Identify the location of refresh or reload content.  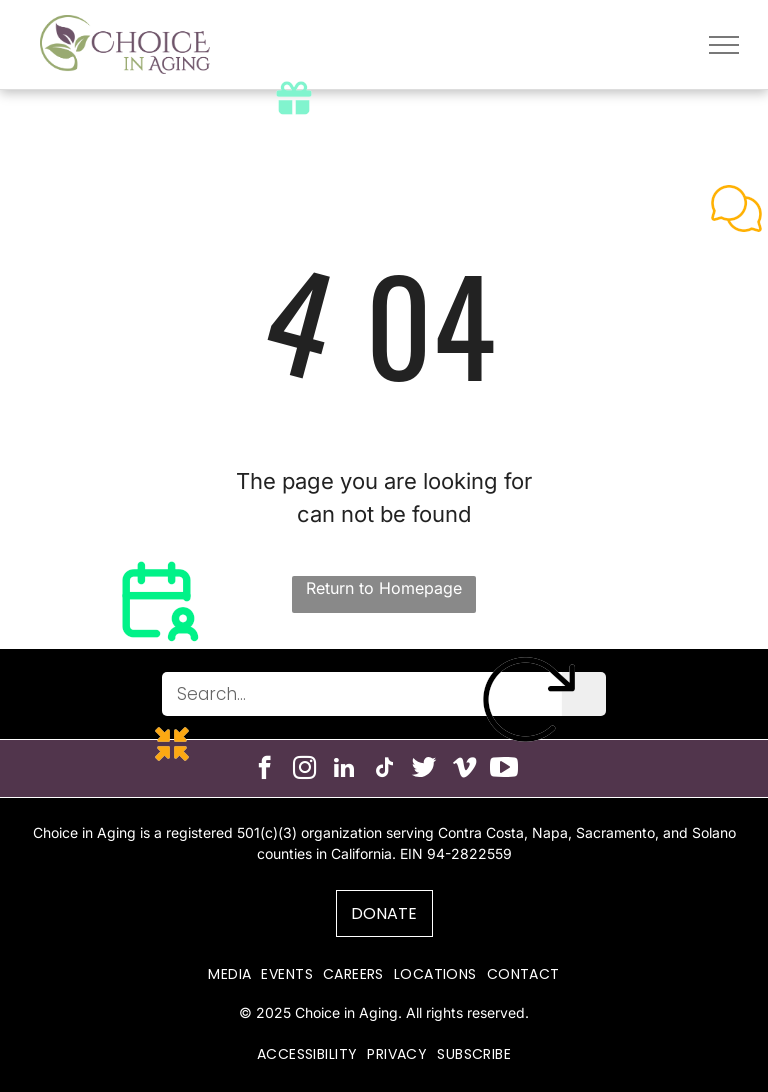
(525, 699).